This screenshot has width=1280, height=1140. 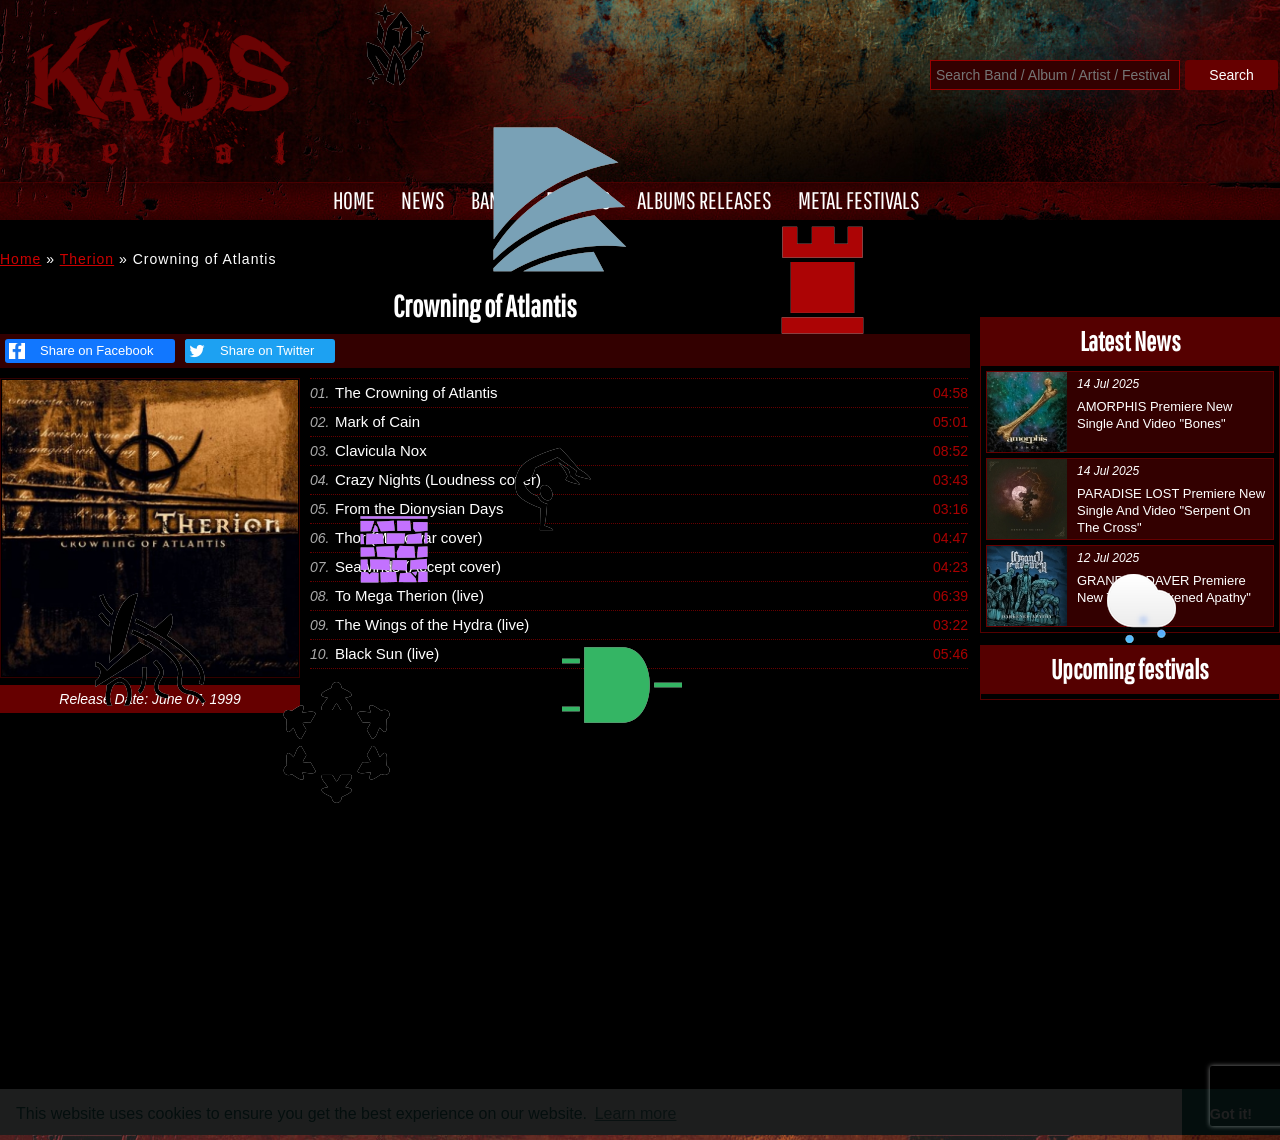 I want to click on build or place a stone wall in-game, so click(x=394, y=549).